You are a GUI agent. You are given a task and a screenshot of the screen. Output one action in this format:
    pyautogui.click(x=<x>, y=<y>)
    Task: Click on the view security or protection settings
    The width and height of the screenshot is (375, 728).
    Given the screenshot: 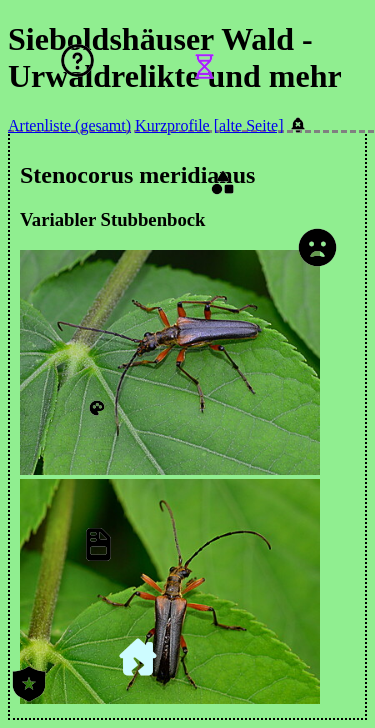 What is the action you would take?
    pyautogui.click(x=29, y=684)
    